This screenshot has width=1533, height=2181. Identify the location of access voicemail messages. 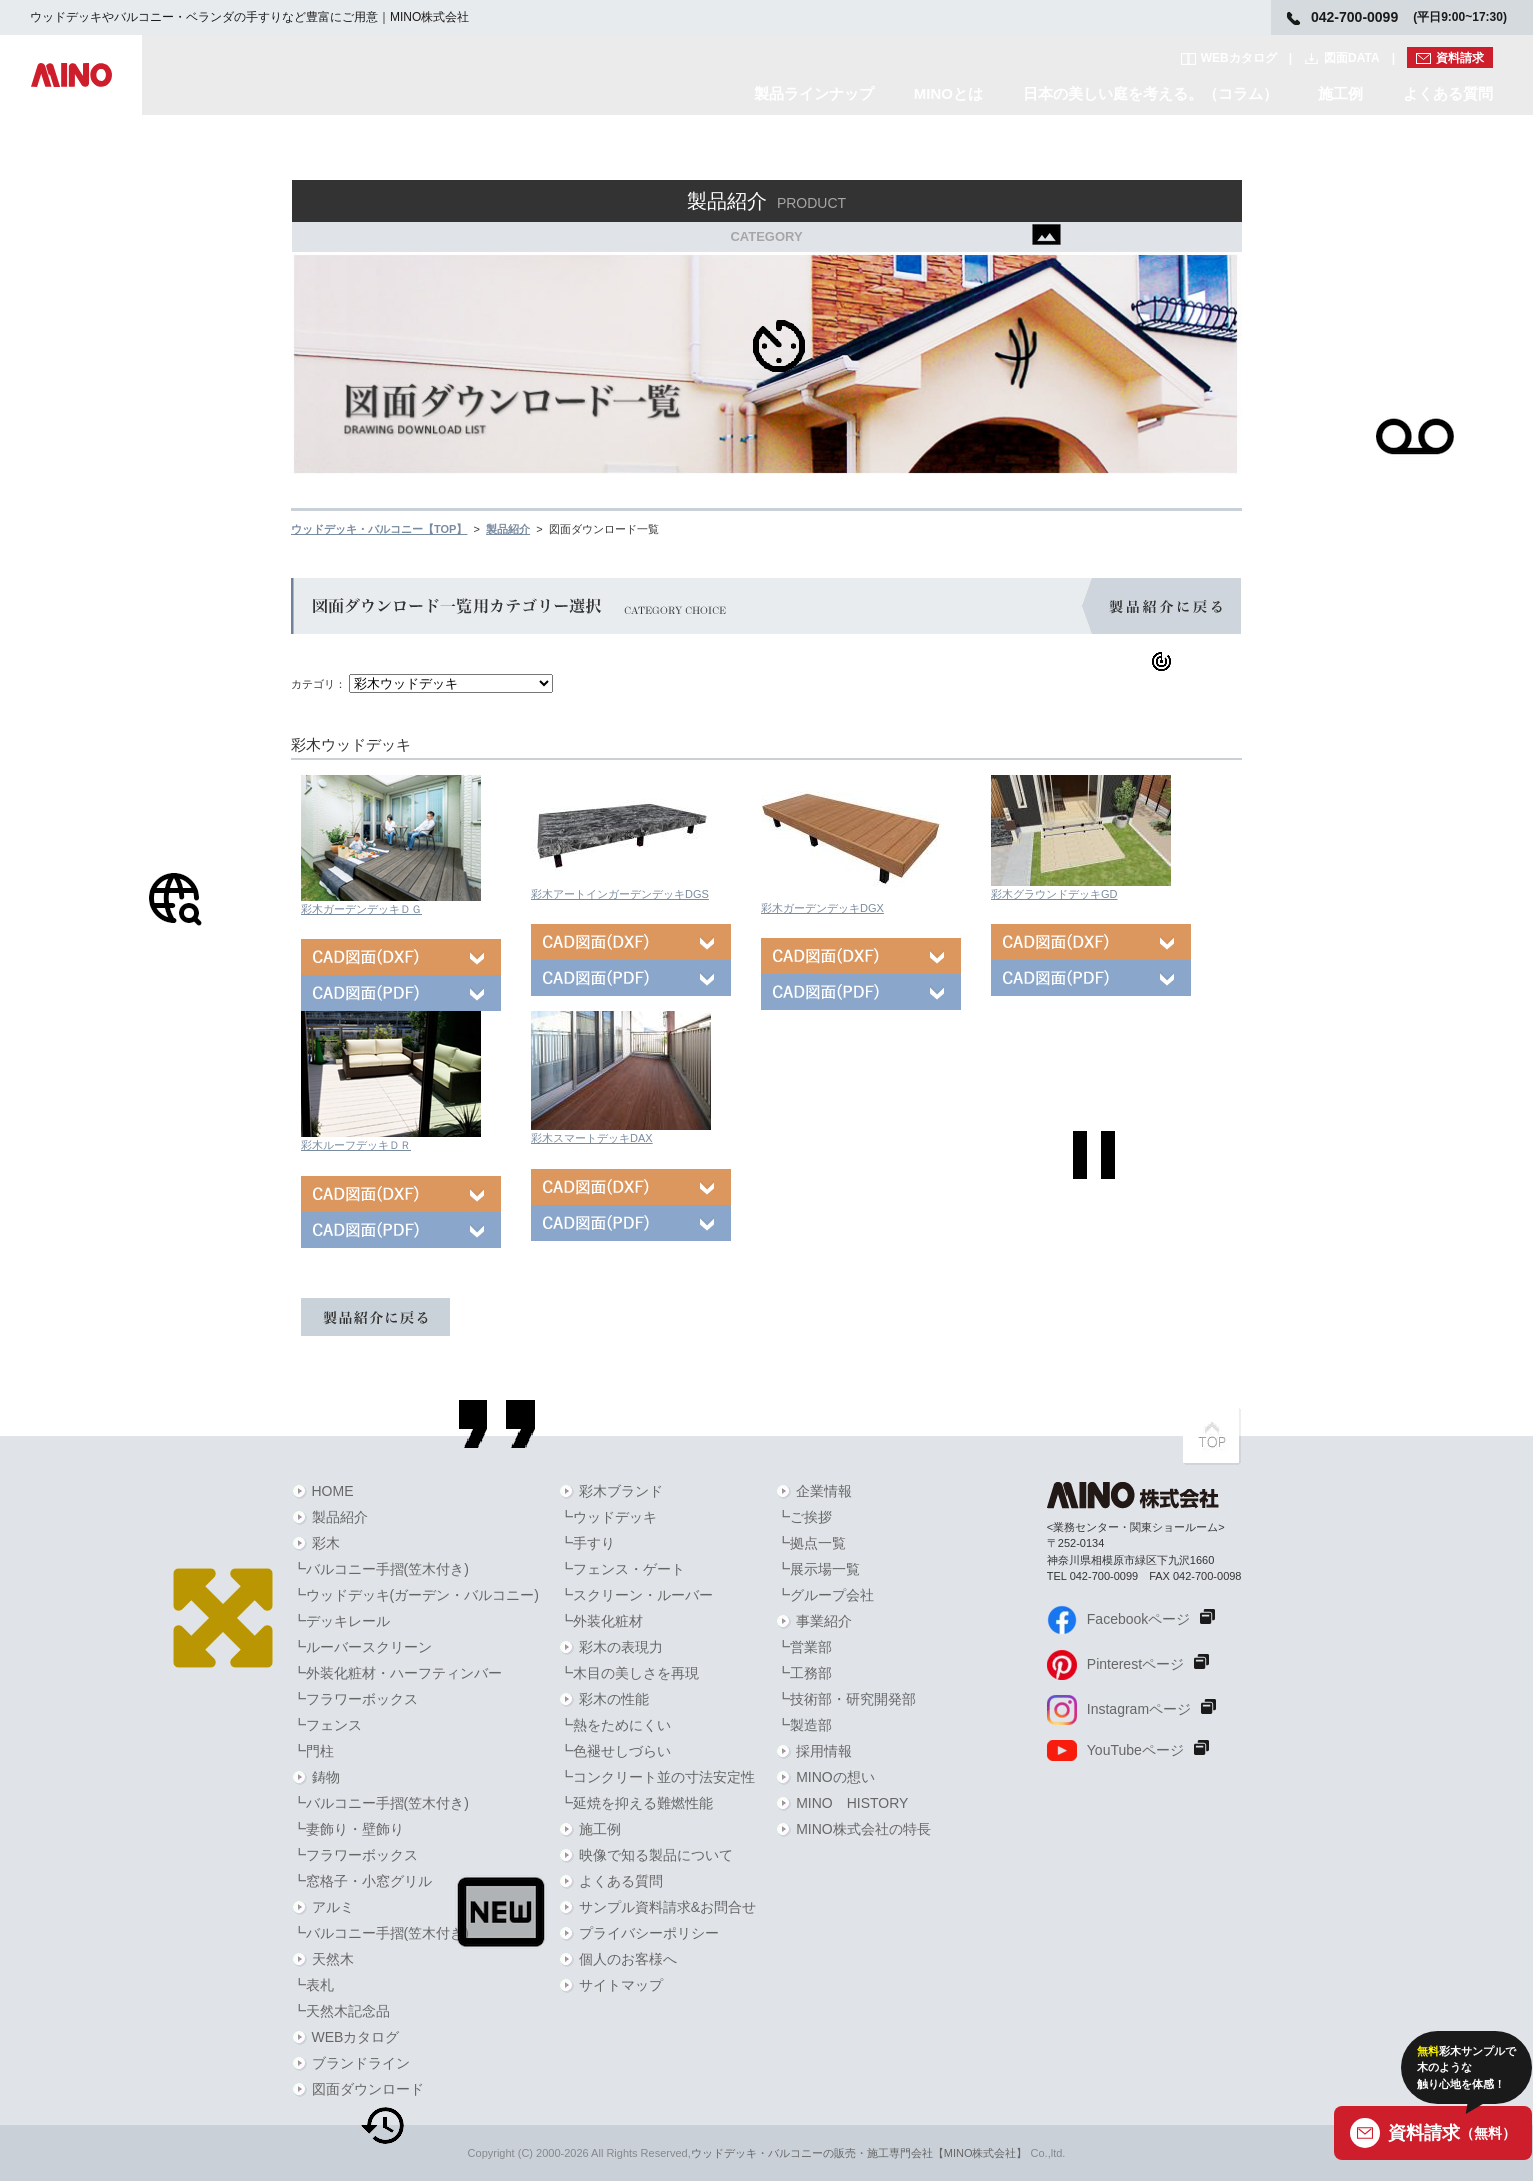
(1415, 438).